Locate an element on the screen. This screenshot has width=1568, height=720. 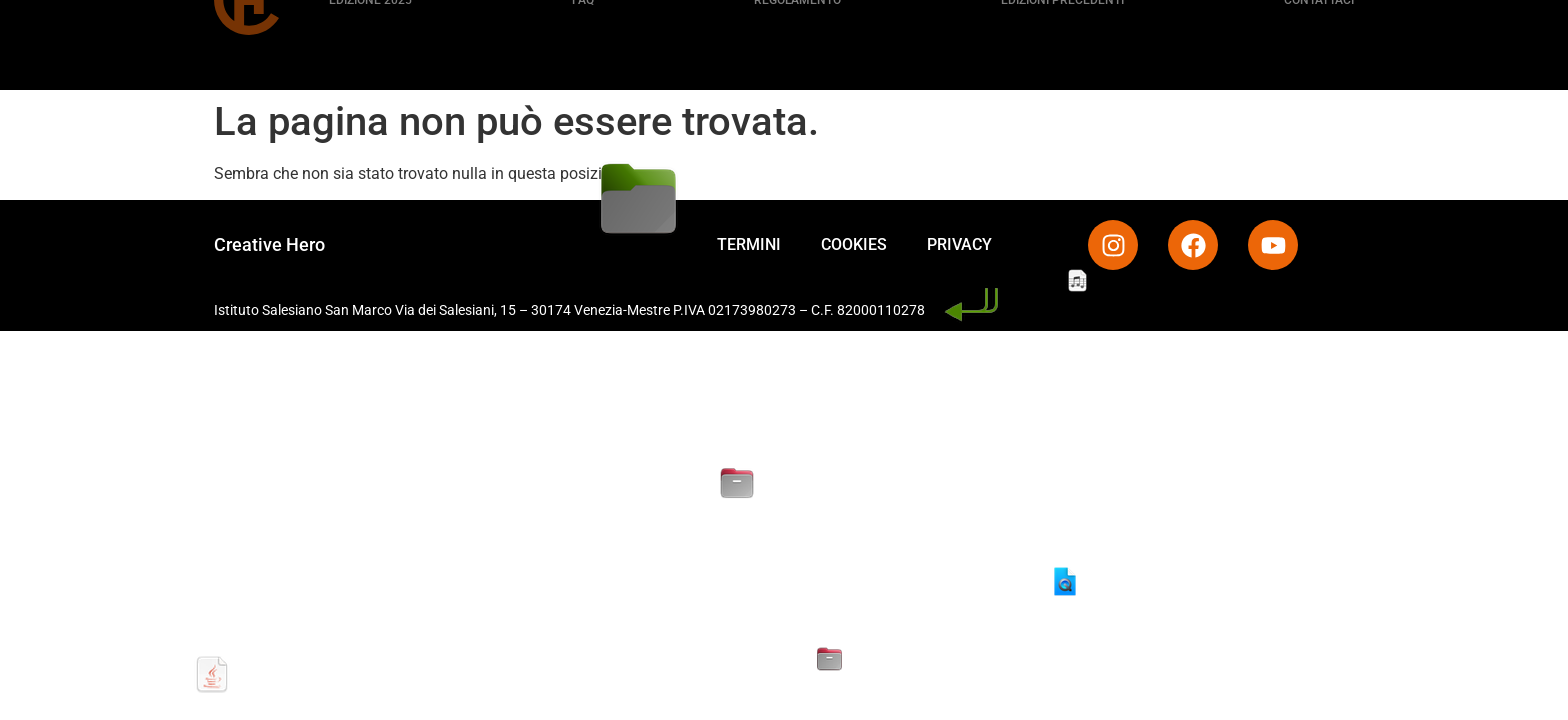
drop file here to move into folder is located at coordinates (638, 198).